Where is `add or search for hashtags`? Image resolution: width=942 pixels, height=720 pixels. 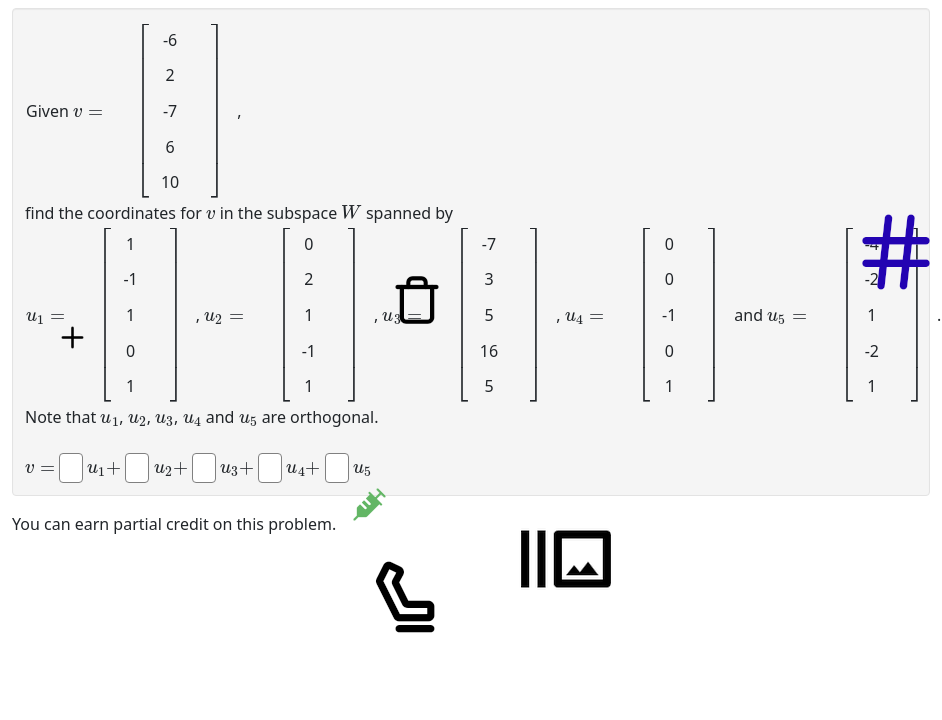
add or search for hashtags is located at coordinates (896, 252).